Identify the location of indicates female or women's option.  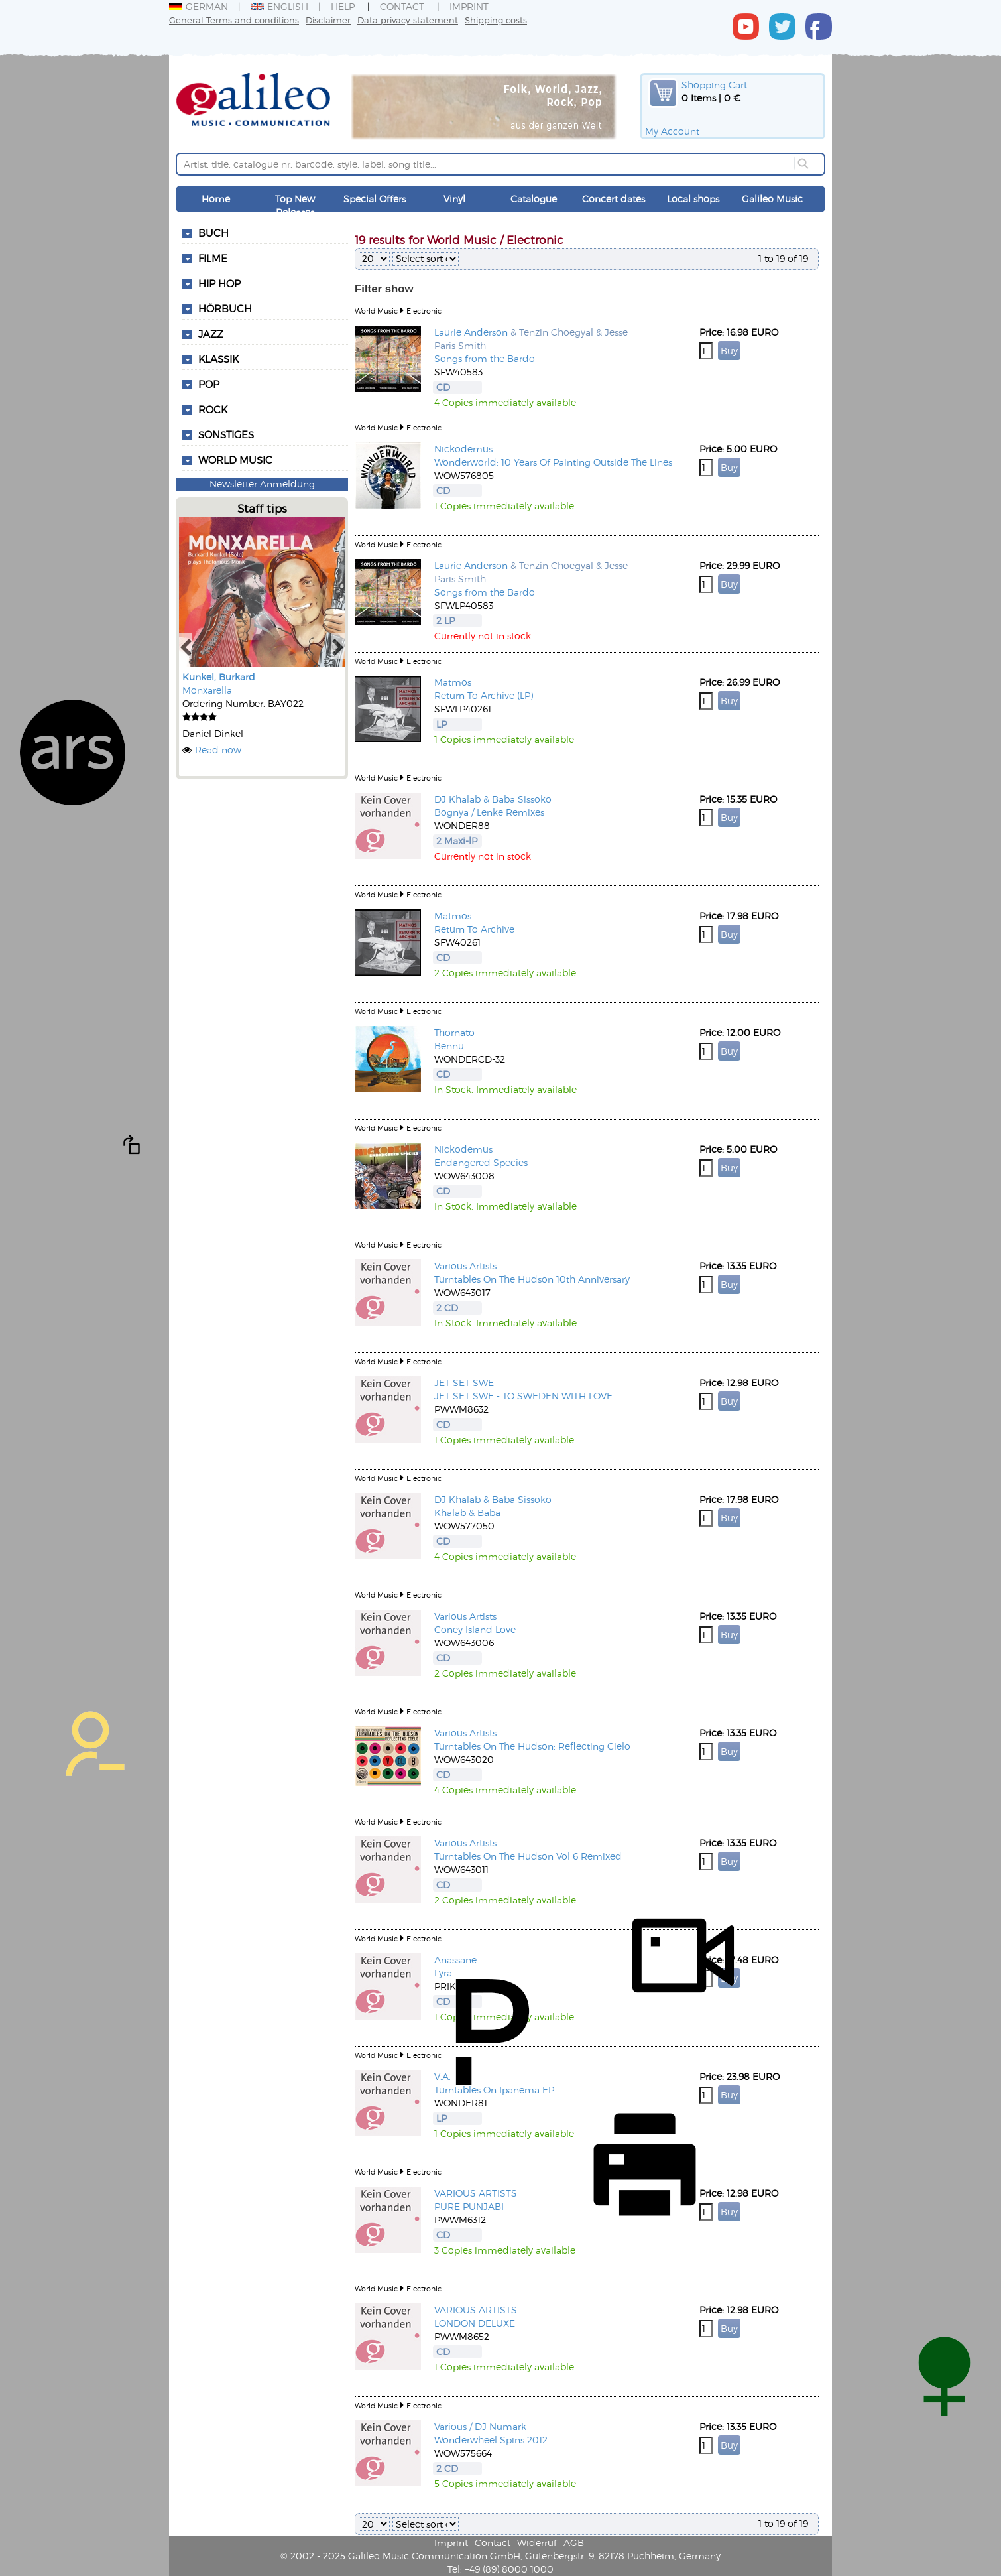
(944, 2374).